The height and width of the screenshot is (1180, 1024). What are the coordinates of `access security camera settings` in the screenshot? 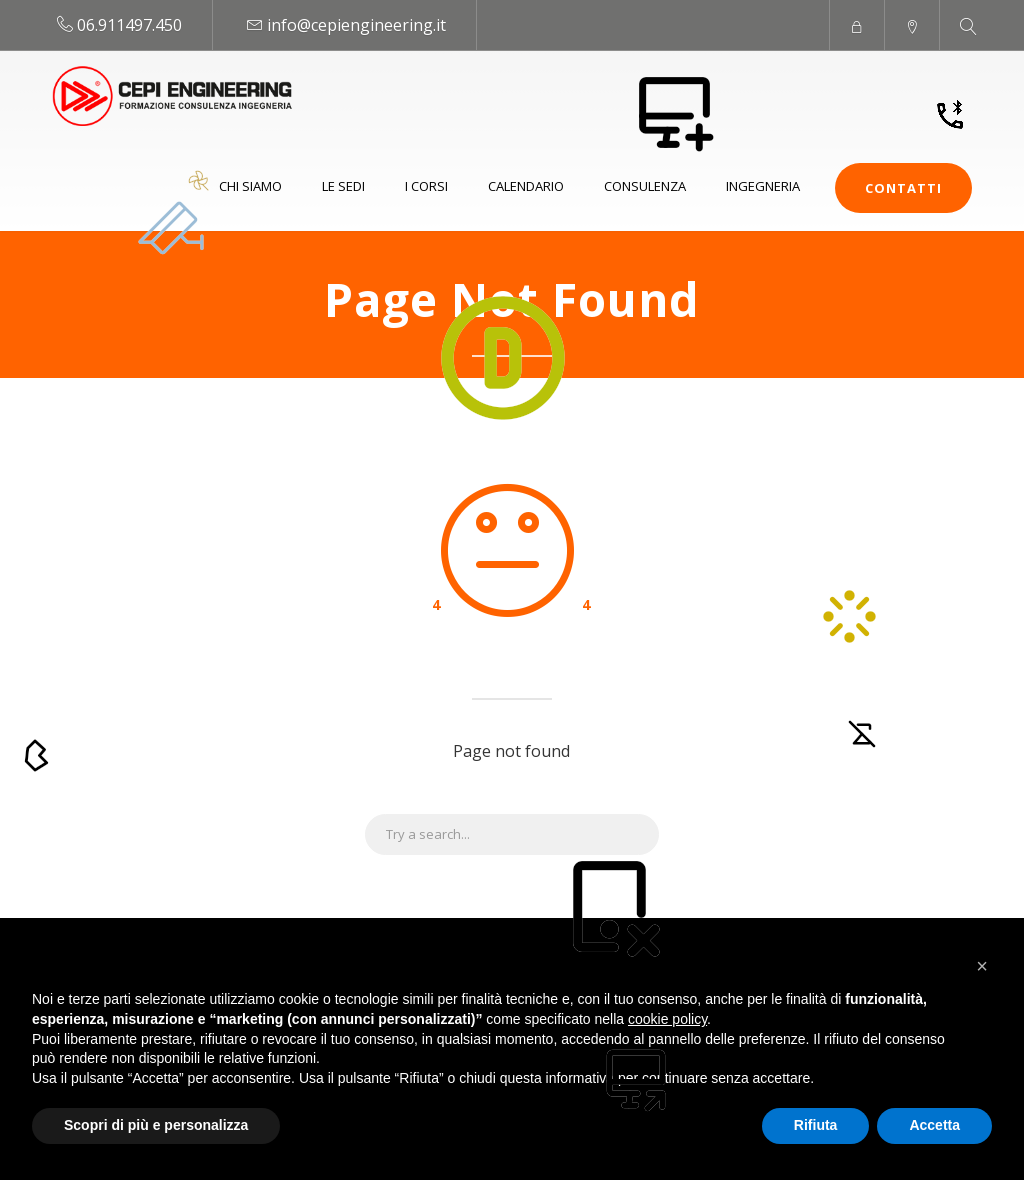 It's located at (171, 232).